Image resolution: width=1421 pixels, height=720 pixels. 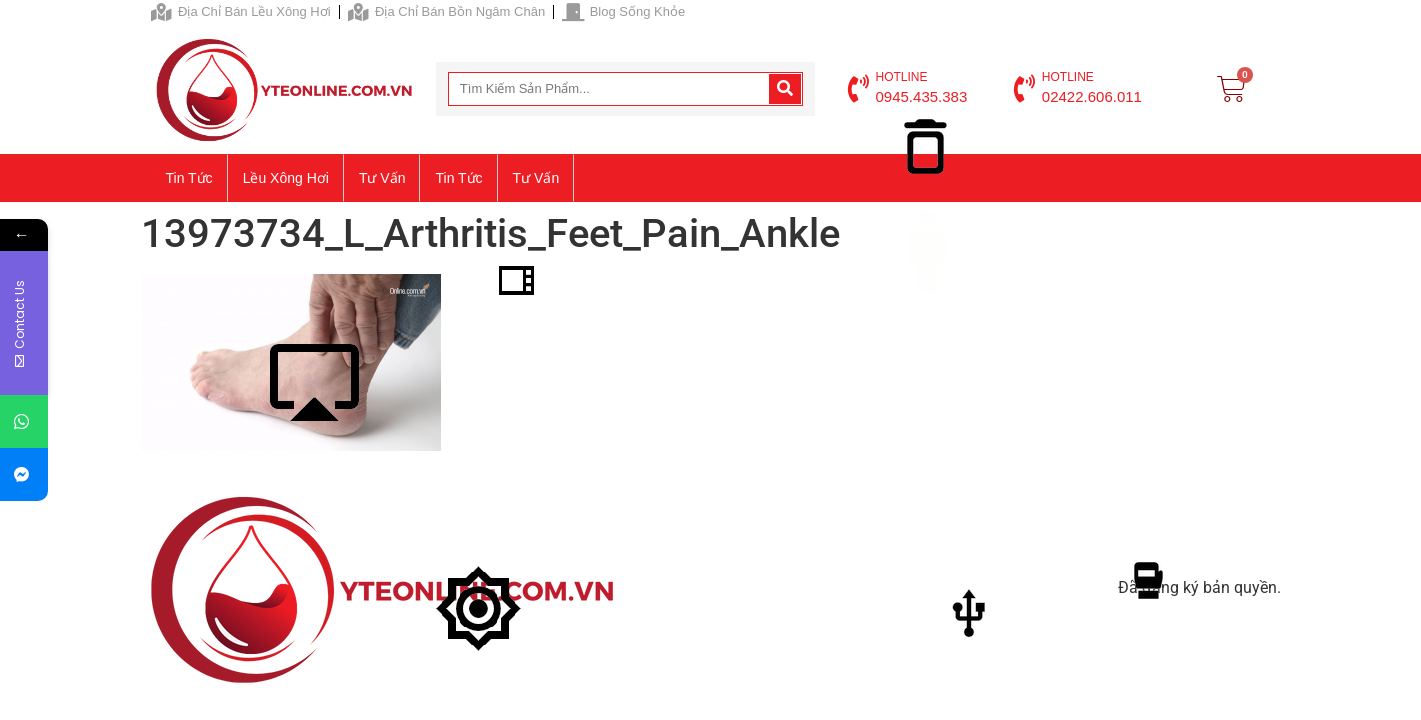 What do you see at coordinates (1148, 580) in the screenshot?
I see `access MMA or boxing-related content` at bounding box center [1148, 580].